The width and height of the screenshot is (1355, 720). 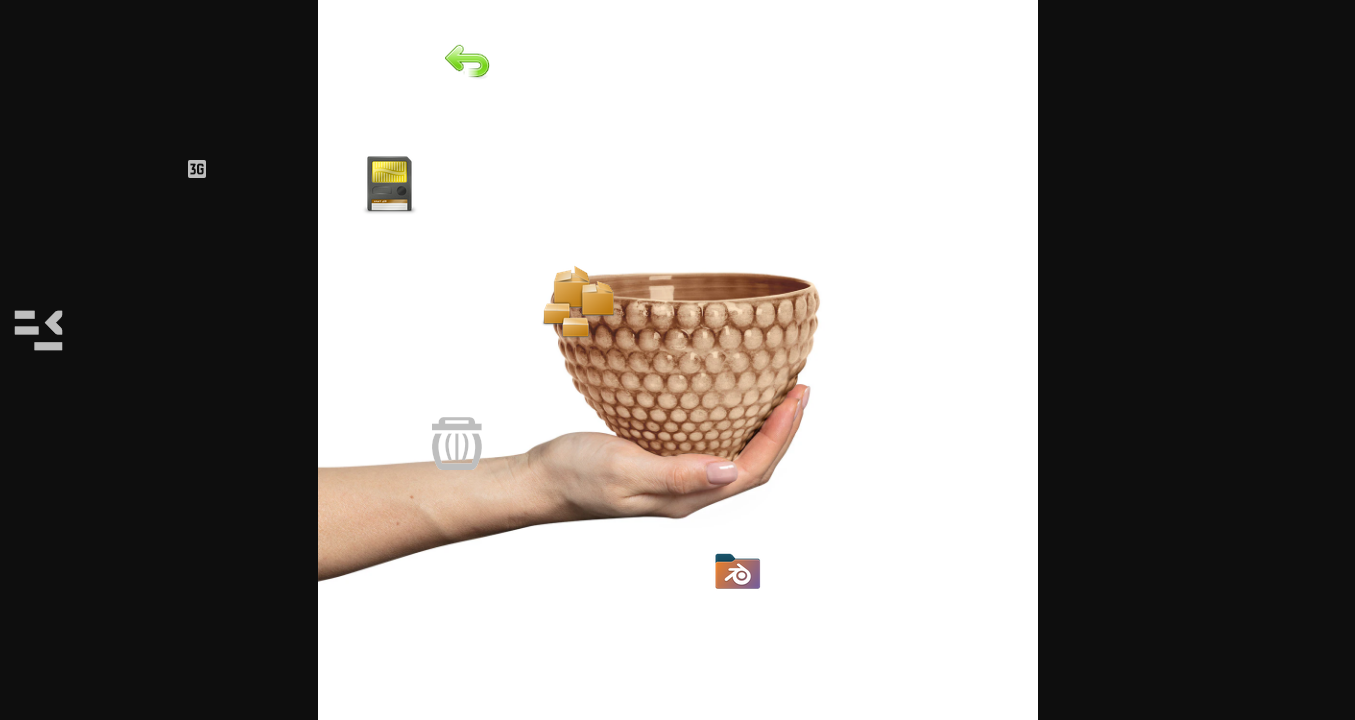 I want to click on redo the last undone action, so click(x=468, y=59).